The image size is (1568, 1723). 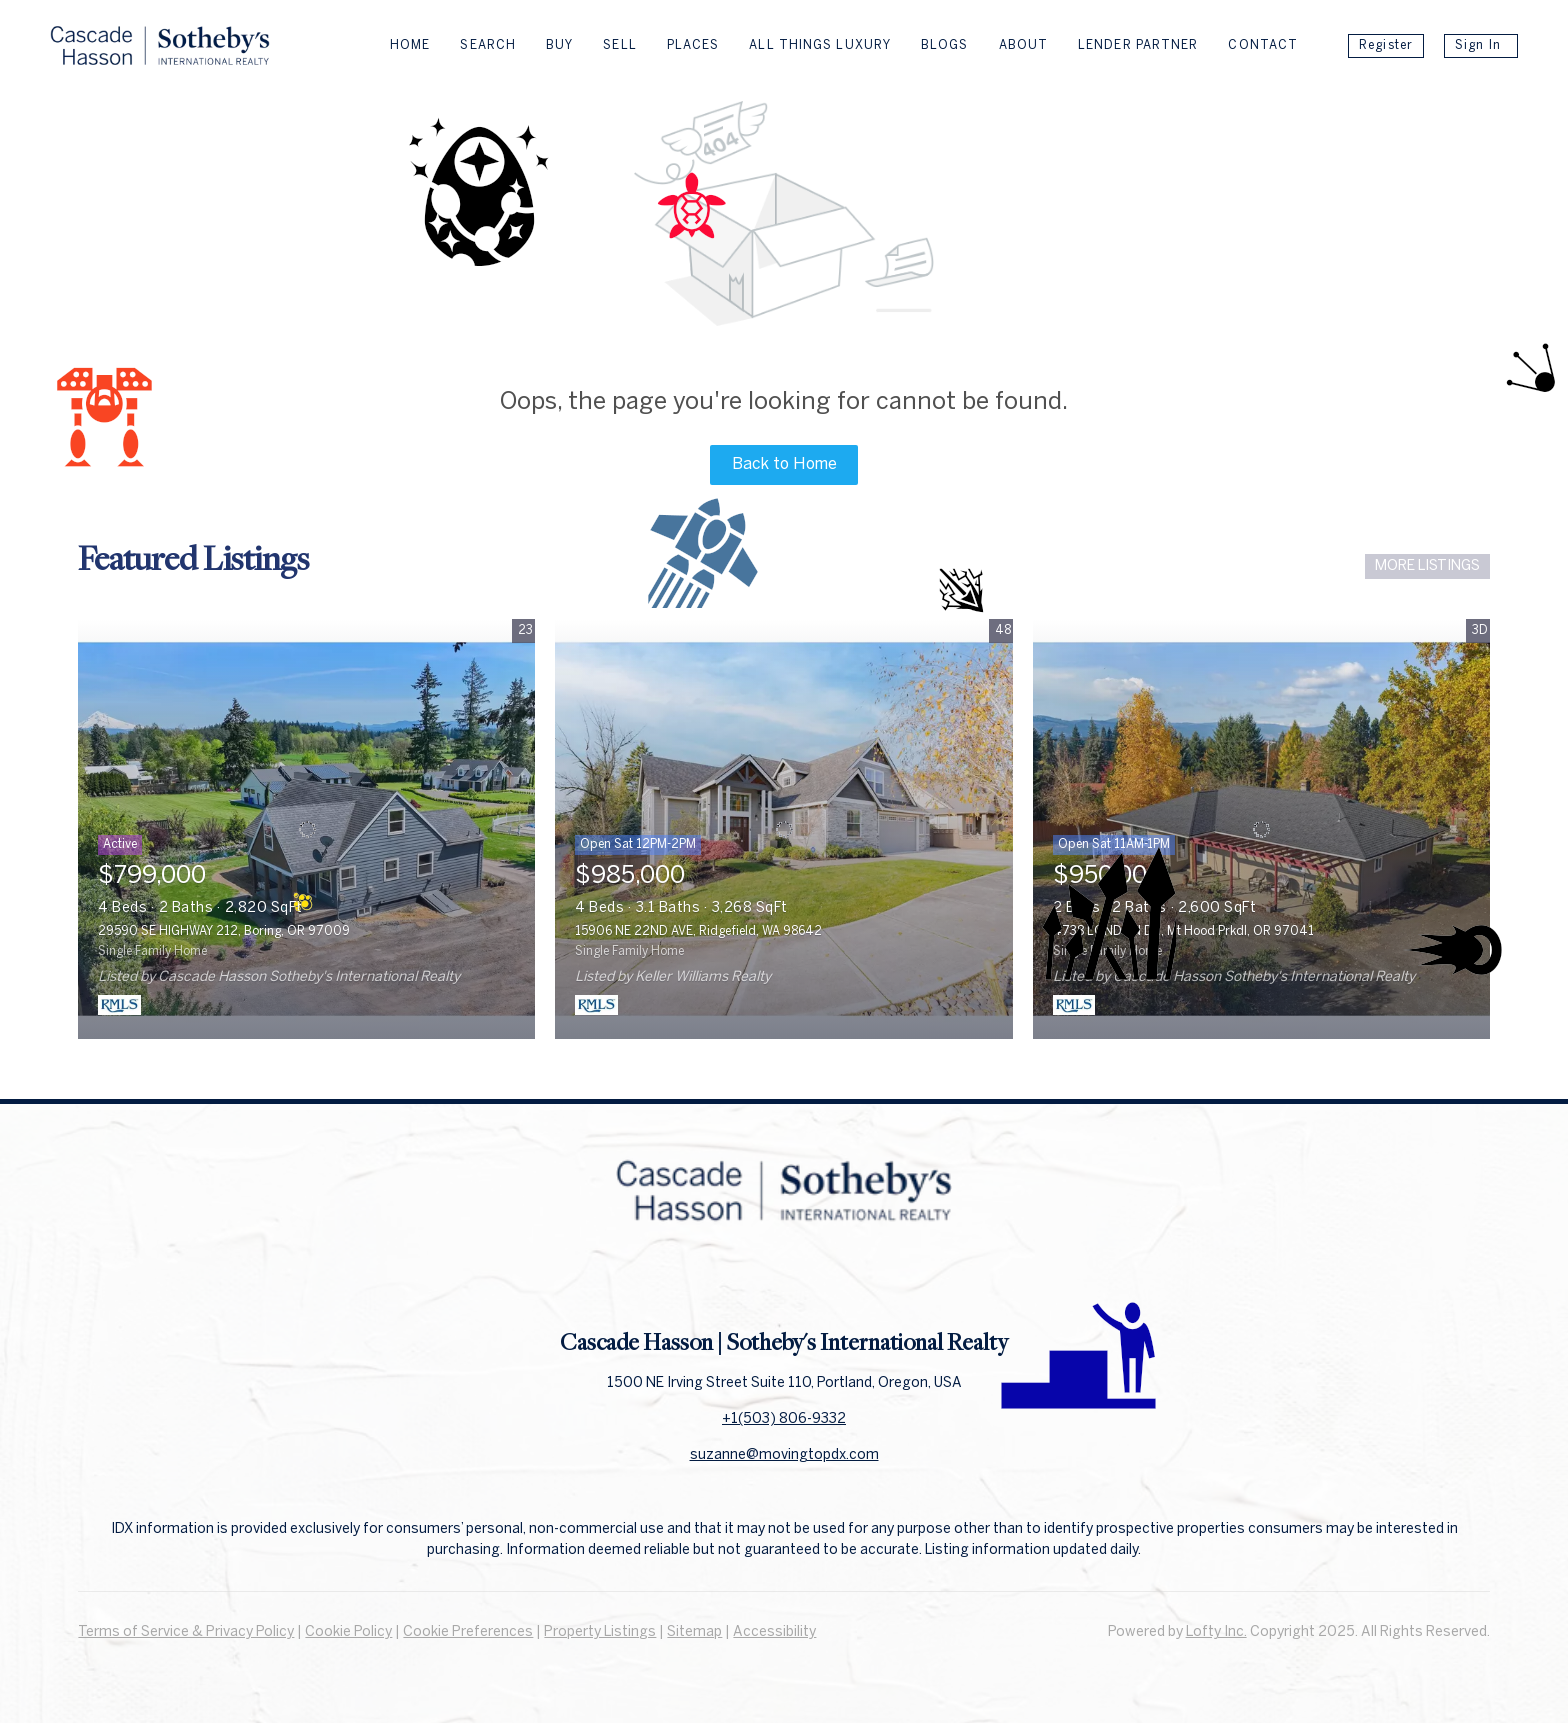 I want to click on activate charged arrow ability, so click(x=961, y=590).